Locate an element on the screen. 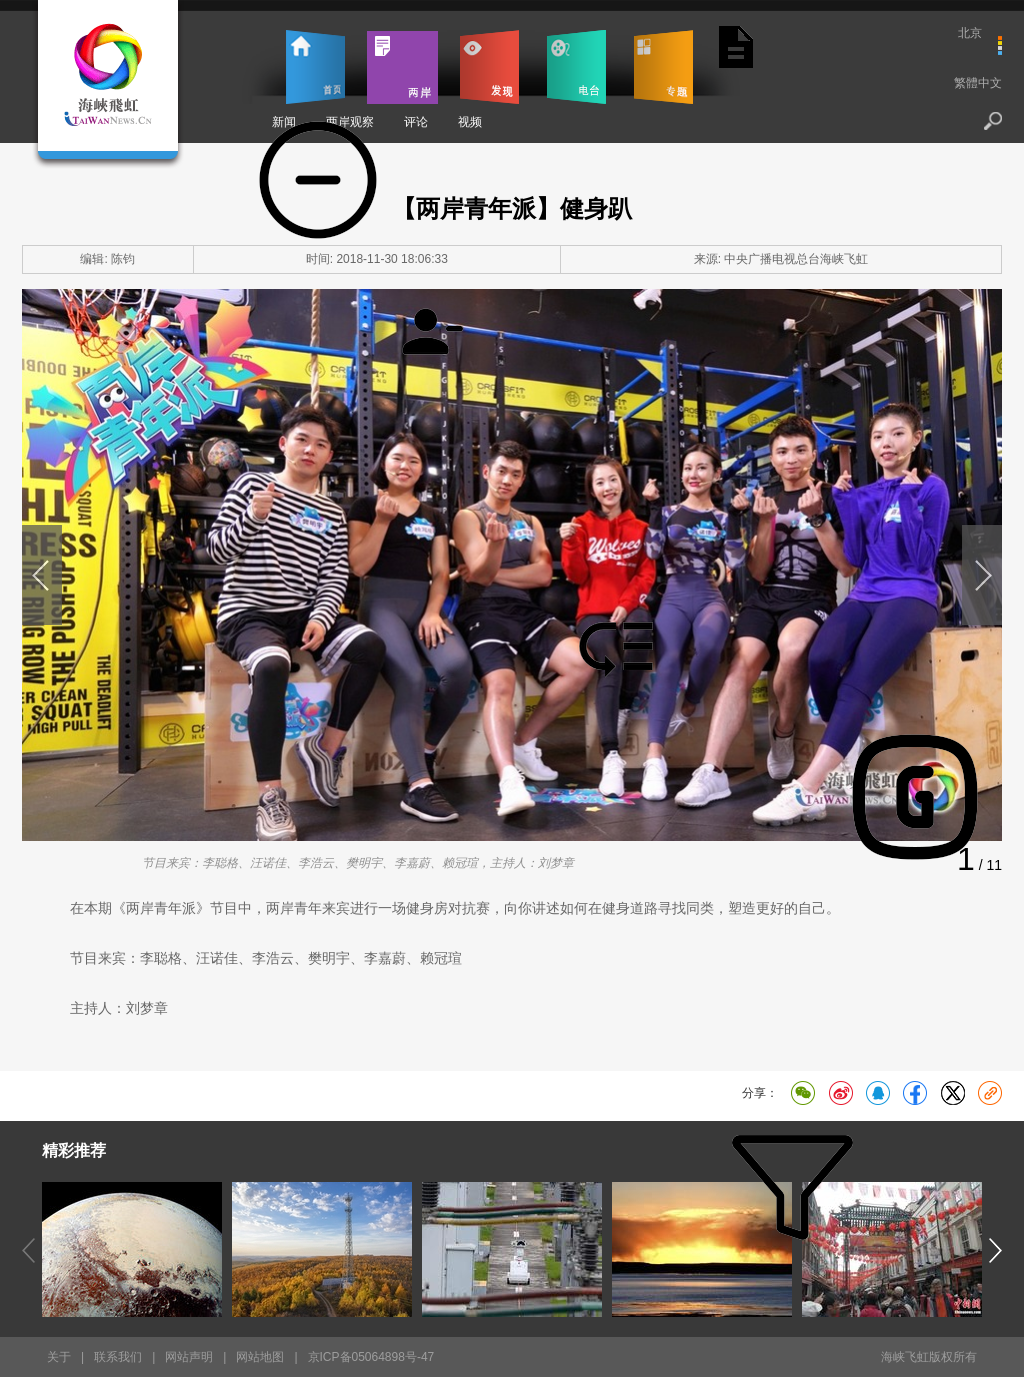 The height and width of the screenshot is (1377, 1024). move item to lower priority in a list is located at coordinates (616, 648).